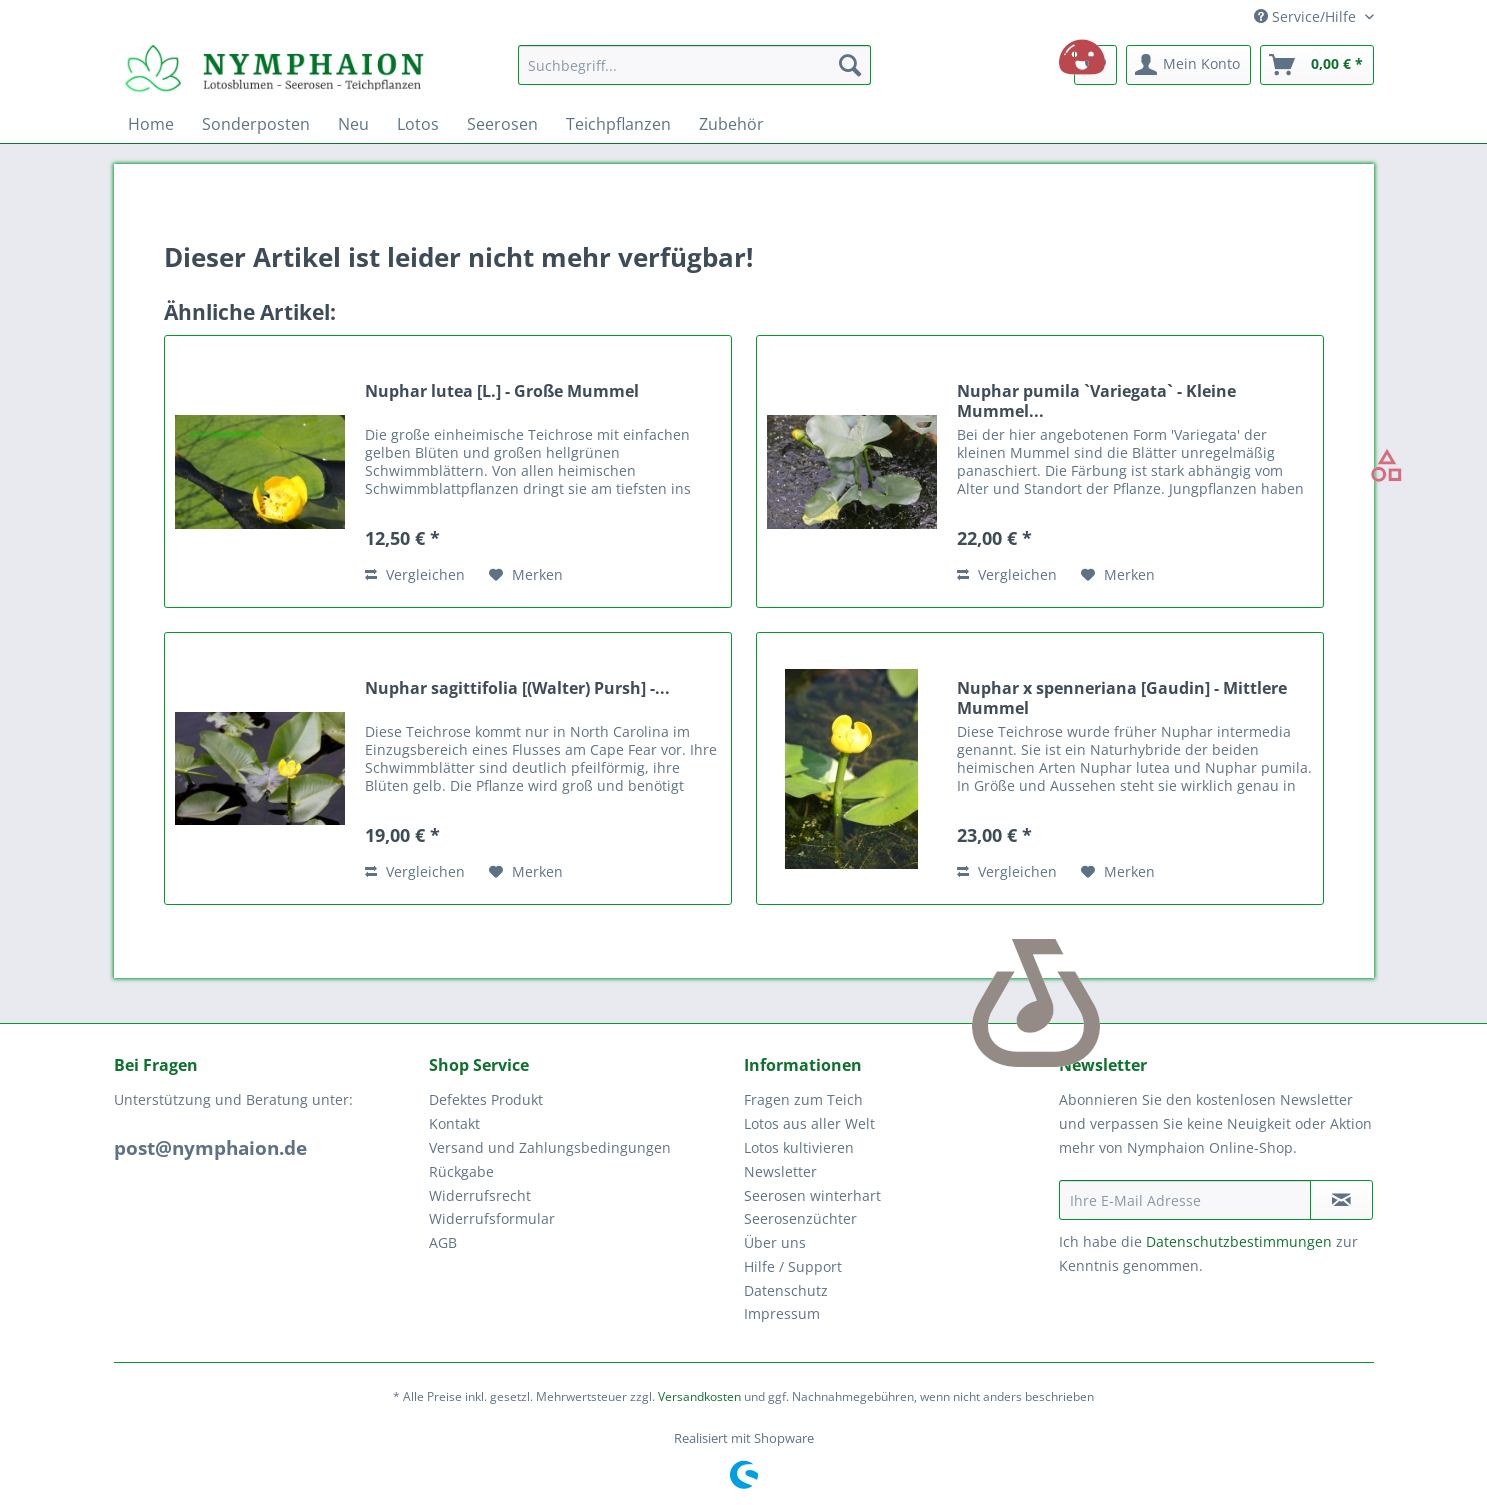 Image resolution: width=1487 pixels, height=1505 pixels. What do you see at coordinates (1387, 466) in the screenshot?
I see `access shape tools and drawing options` at bounding box center [1387, 466].